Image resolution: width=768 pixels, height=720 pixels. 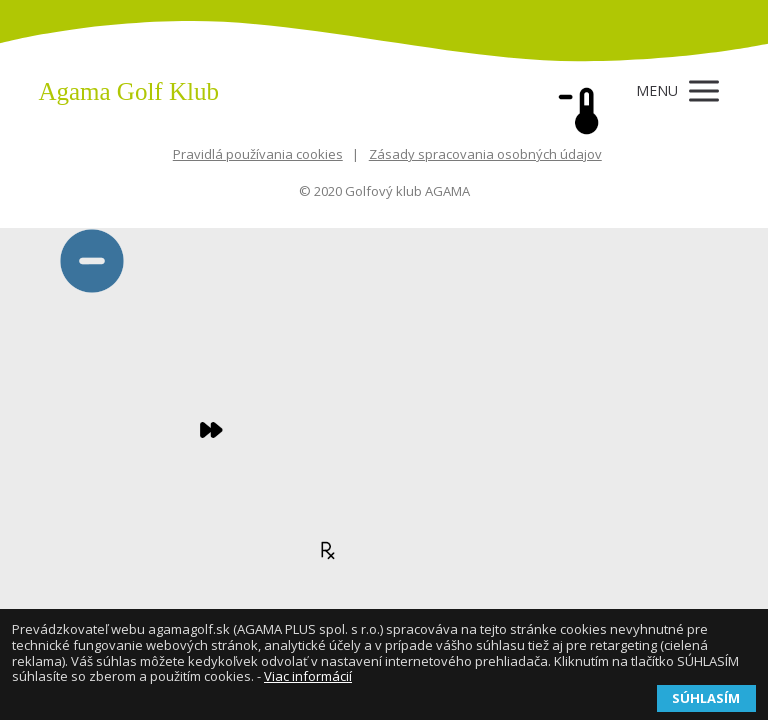 I want to click on view prescription details, so click(x=327, y=550).